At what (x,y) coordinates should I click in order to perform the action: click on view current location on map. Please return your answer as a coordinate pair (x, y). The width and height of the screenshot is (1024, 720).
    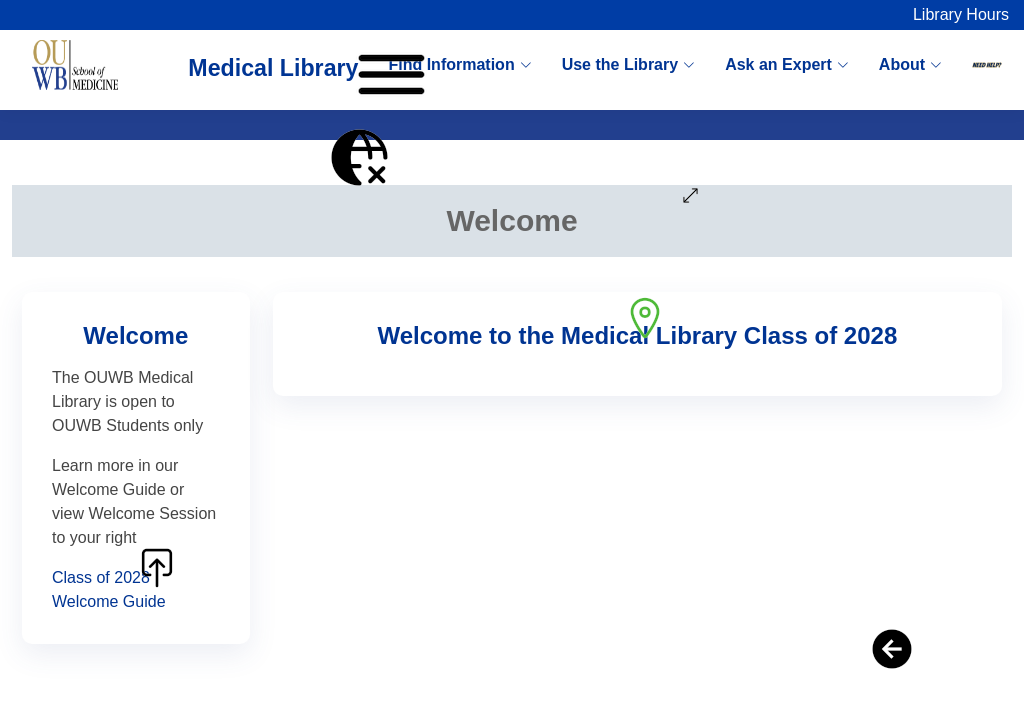
    Looking at the image, I should click on (645, 318).